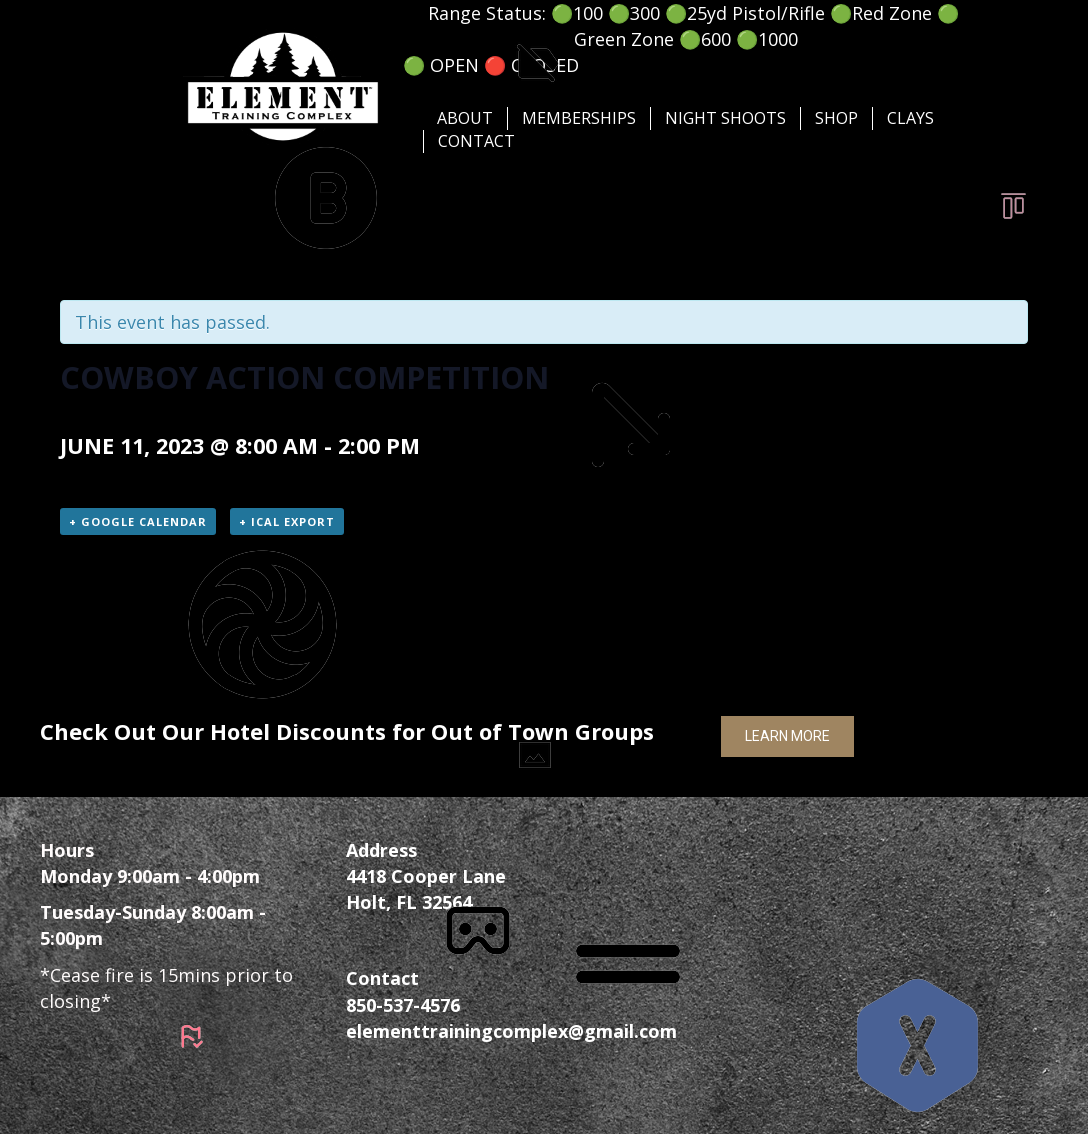  What do you see at coordinates (191, 1036) in the screenshot?
I see `mark task or item as complete` at bounding box center [191, 1036].